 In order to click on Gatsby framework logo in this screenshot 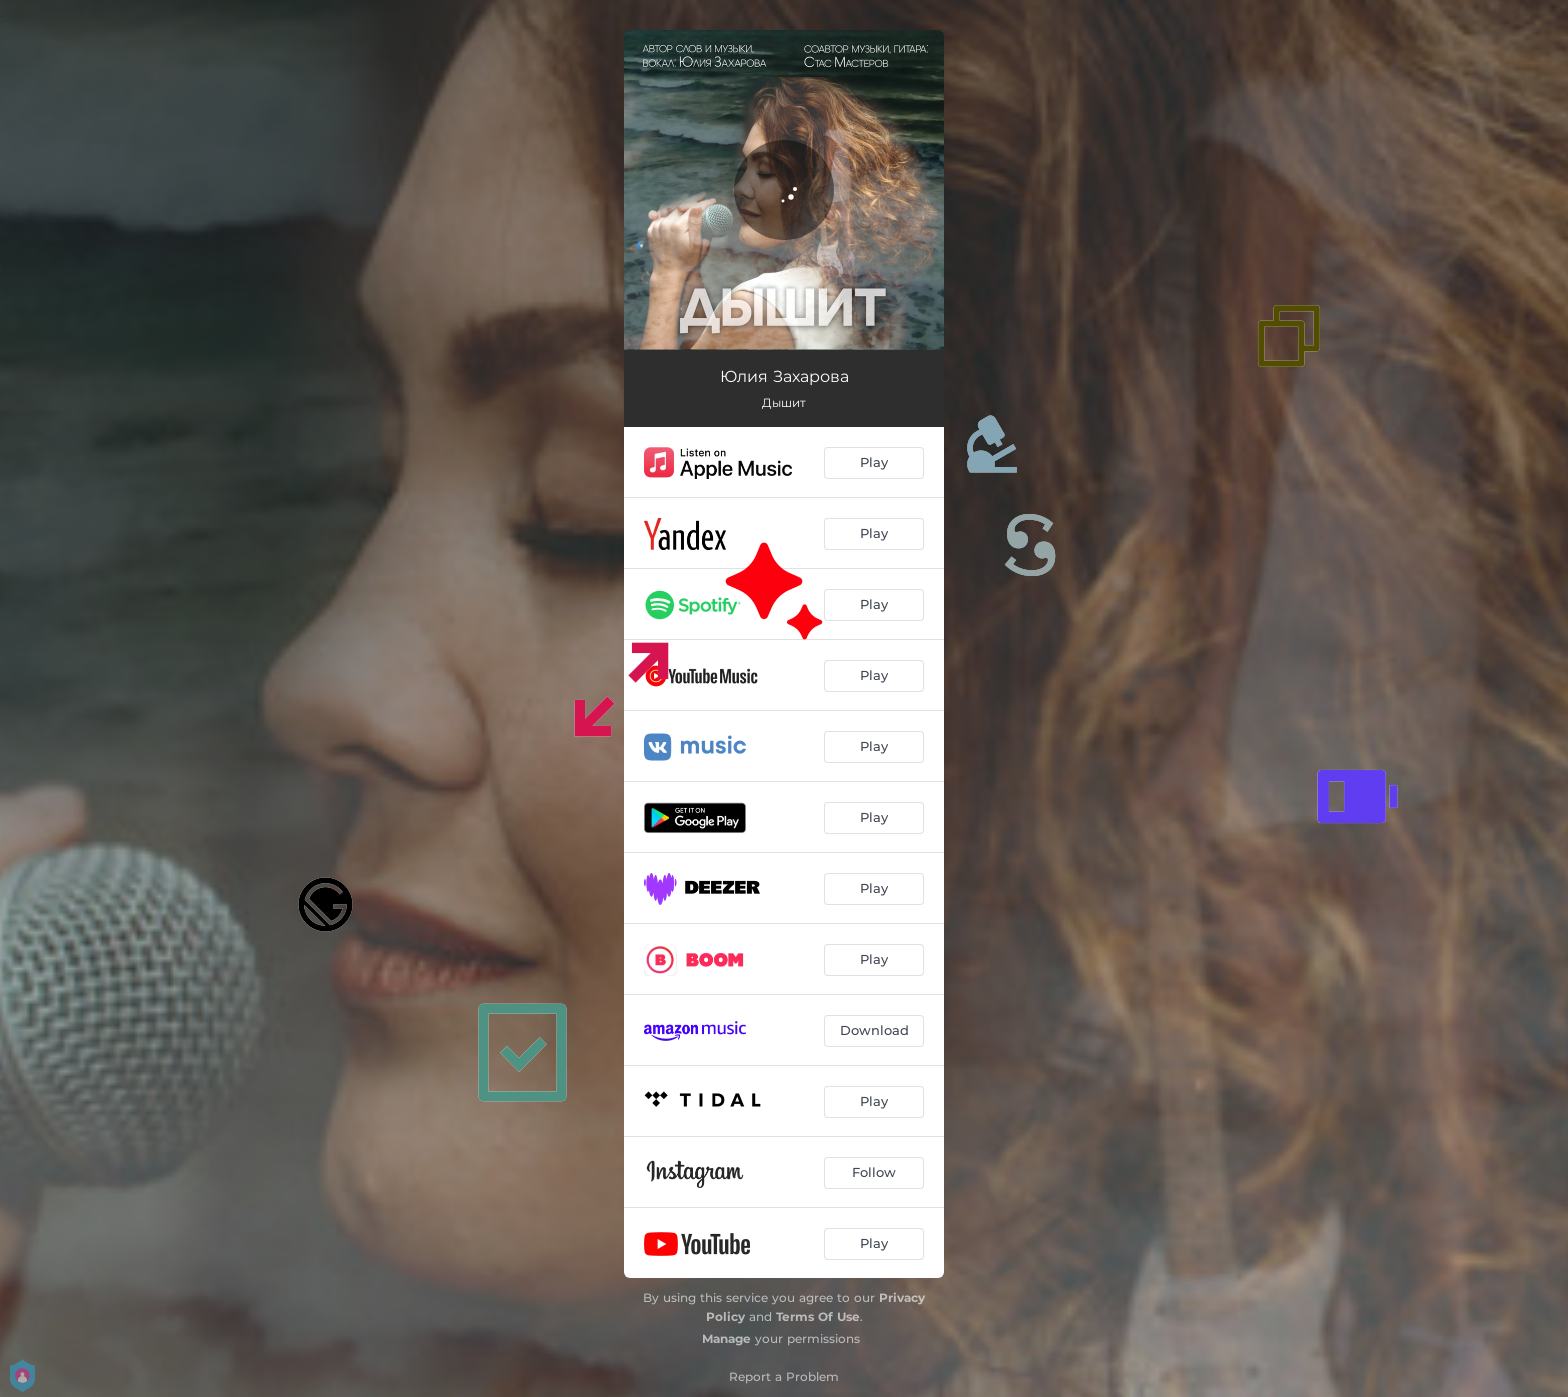, I will do `click(325, 904)`.